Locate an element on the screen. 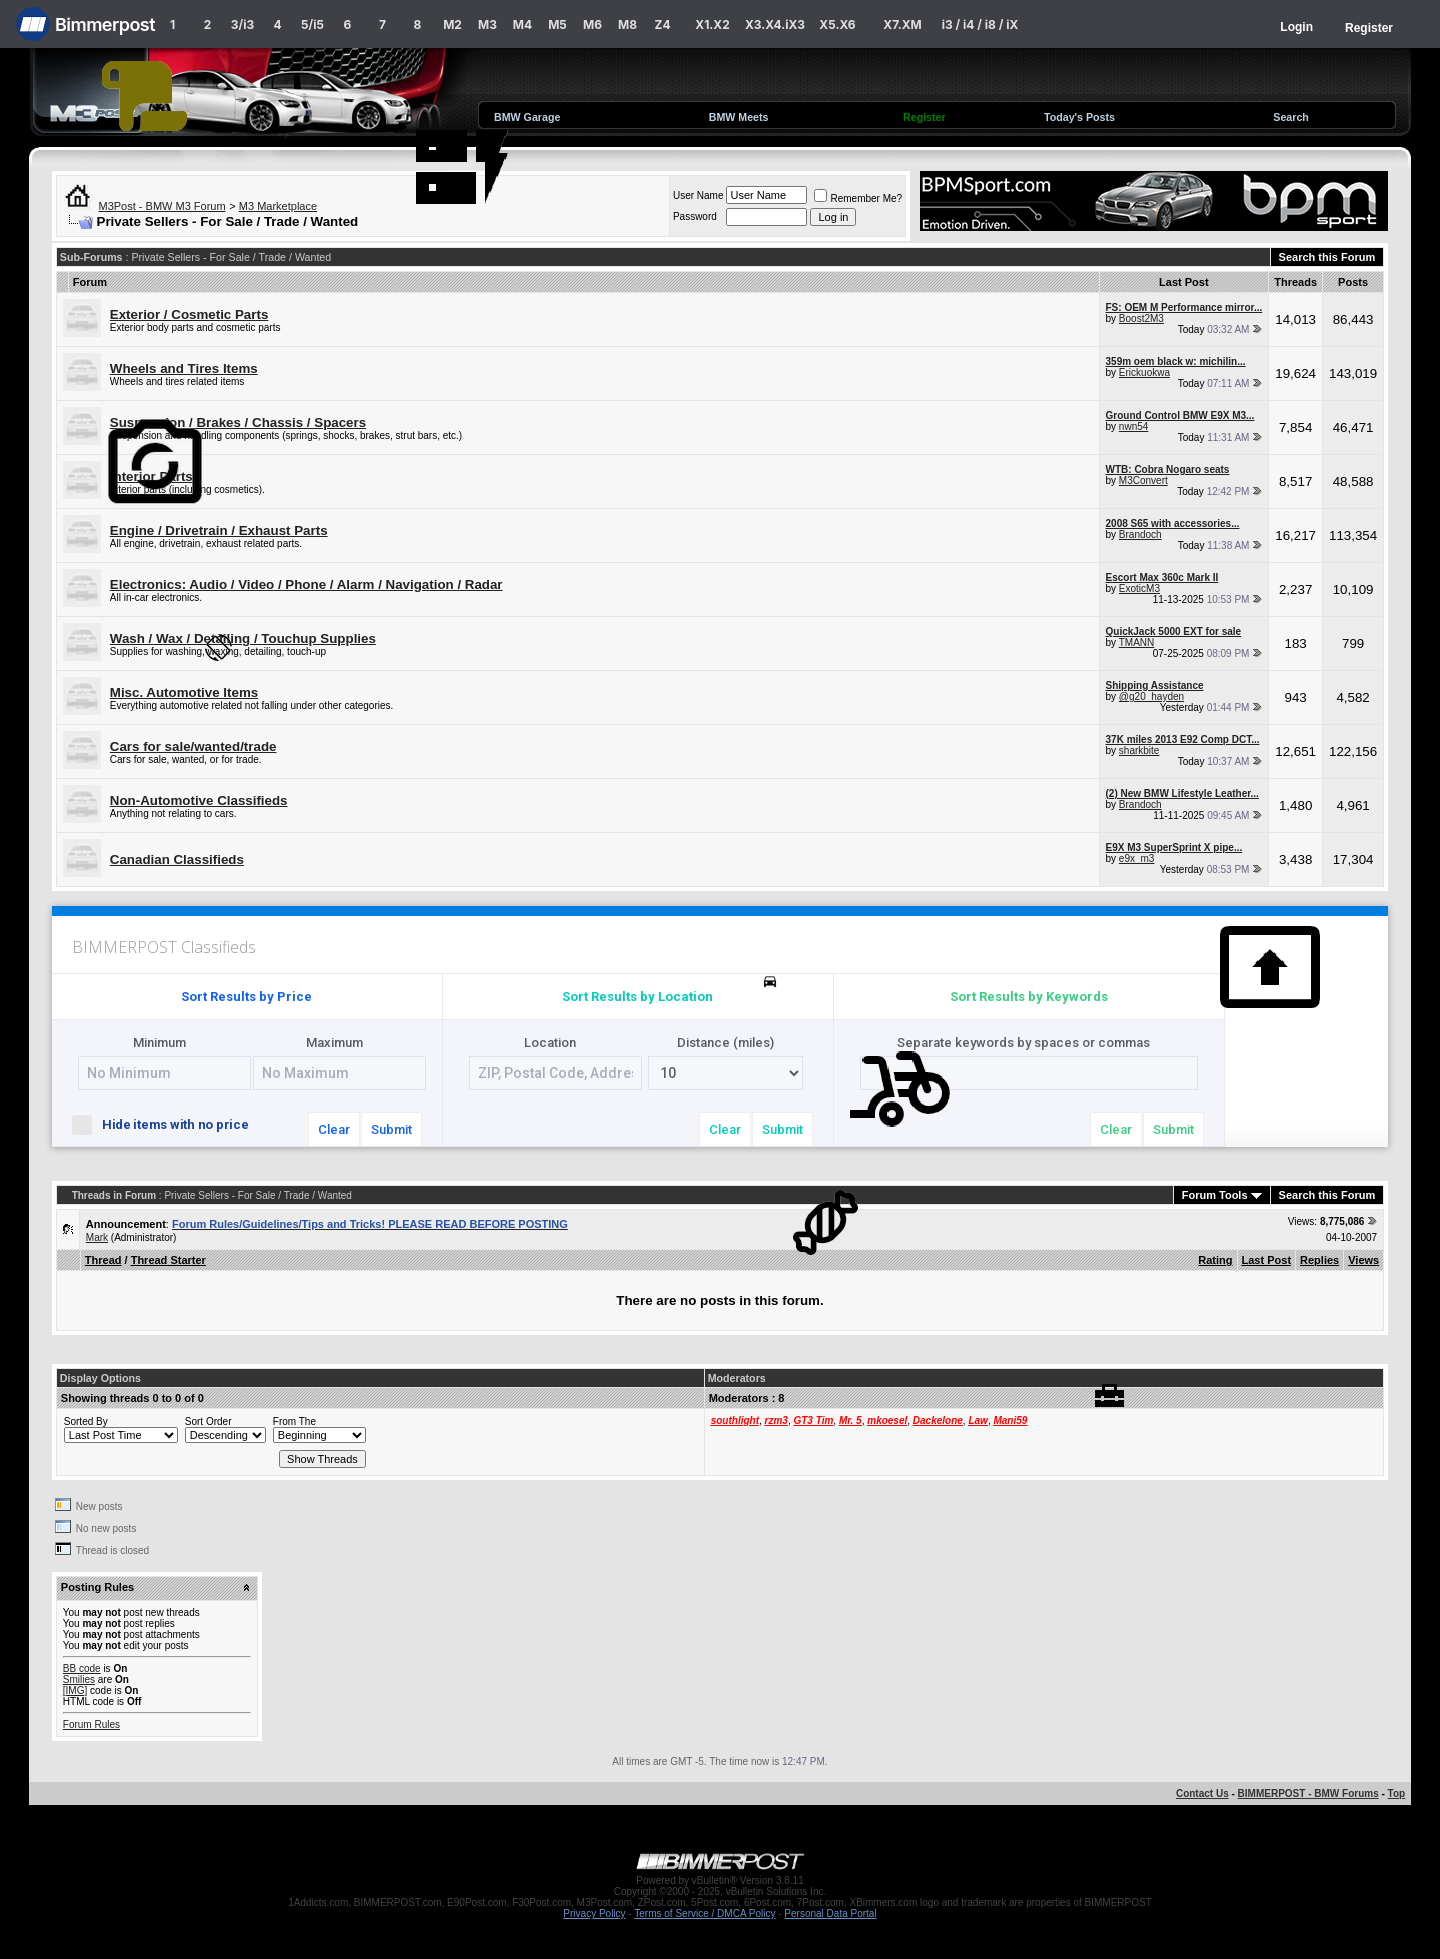 The width and height of the screenshot is (1440, 1959). view terms and conditions or legal document is located at coordinates (147, 96).